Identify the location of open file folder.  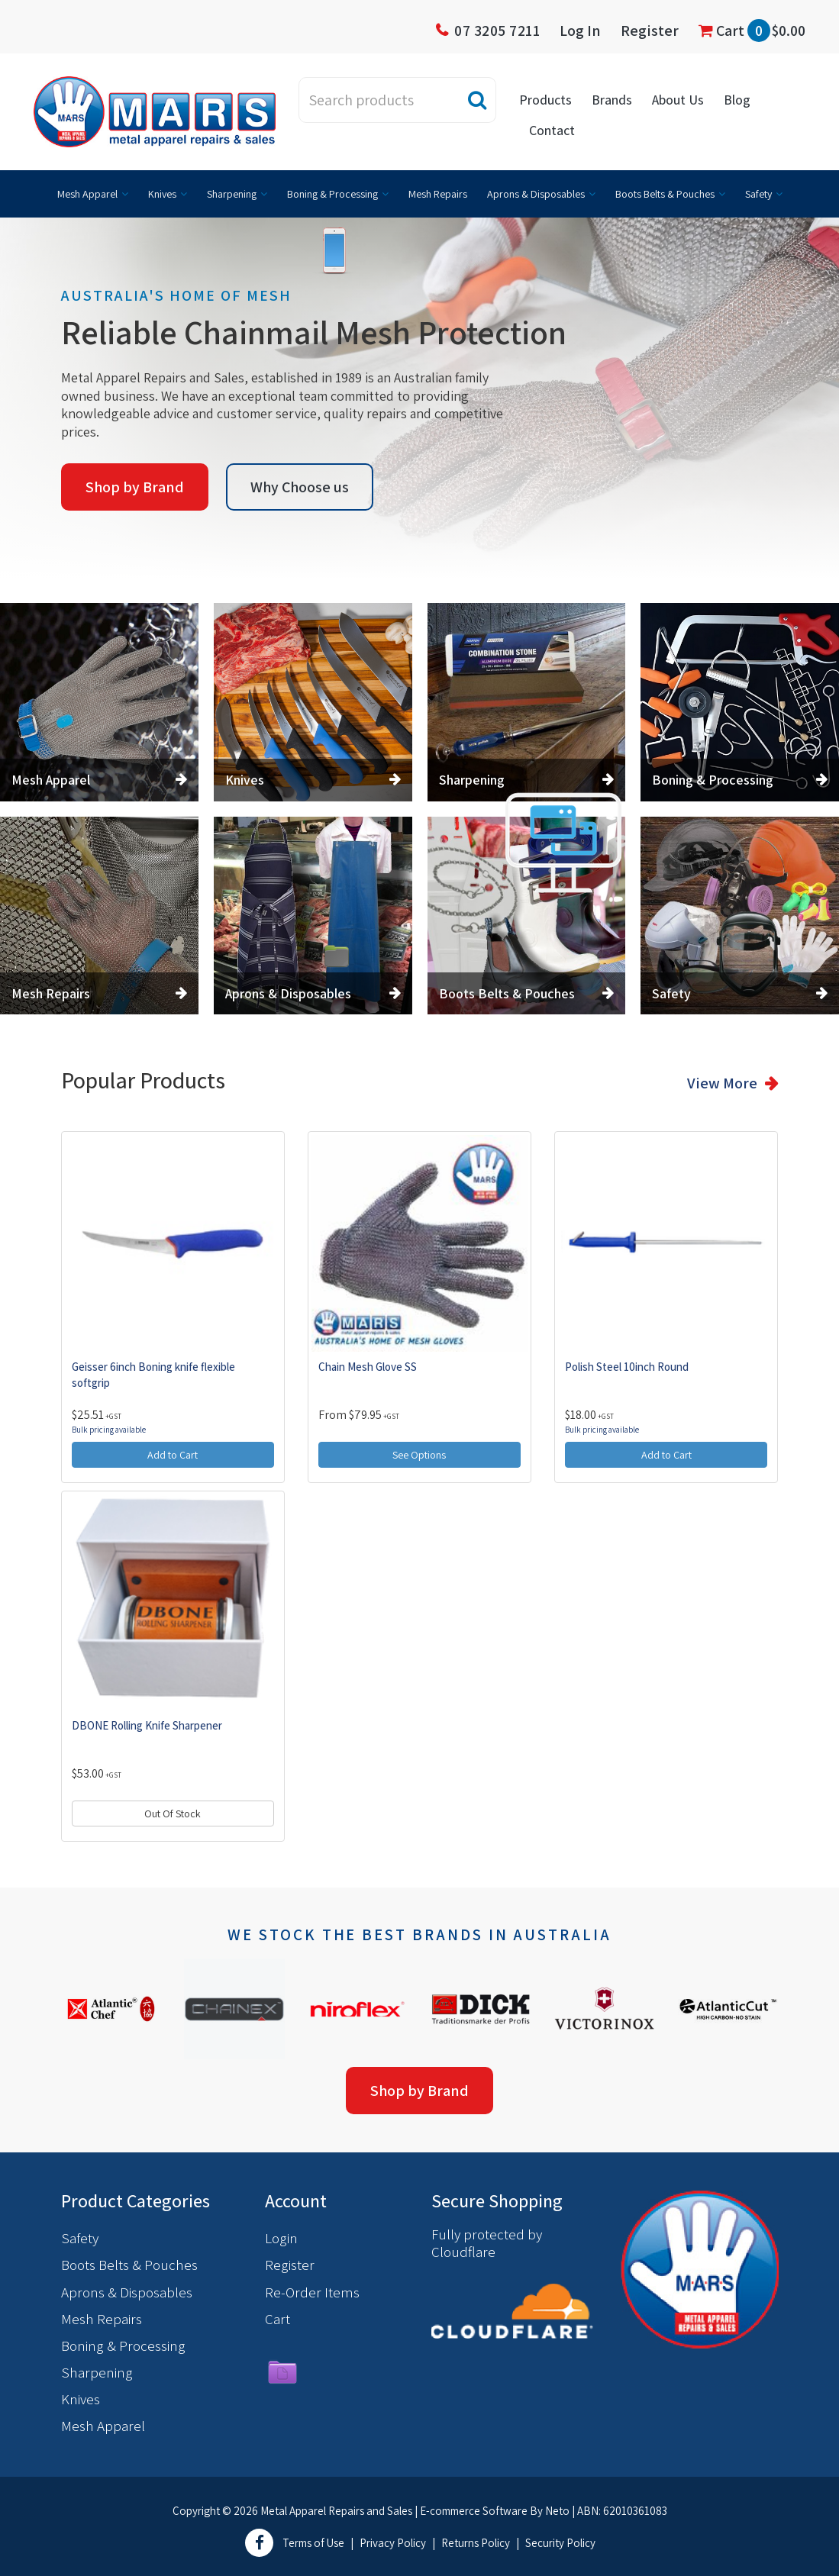
(337, 956).